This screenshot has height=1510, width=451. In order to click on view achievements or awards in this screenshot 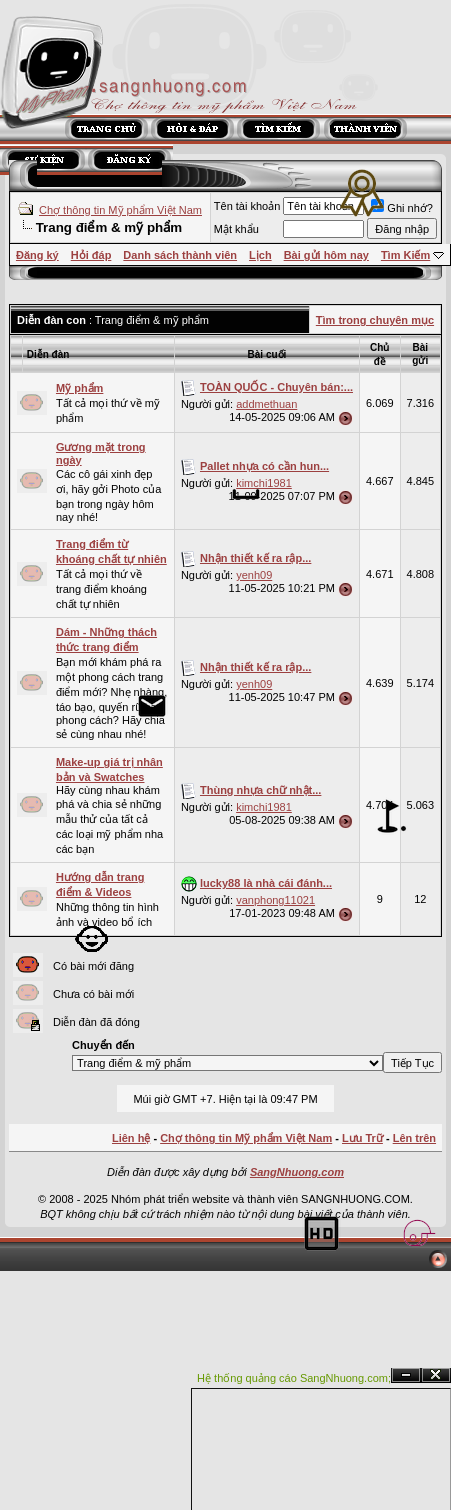, I will do `click(362, 193)`.